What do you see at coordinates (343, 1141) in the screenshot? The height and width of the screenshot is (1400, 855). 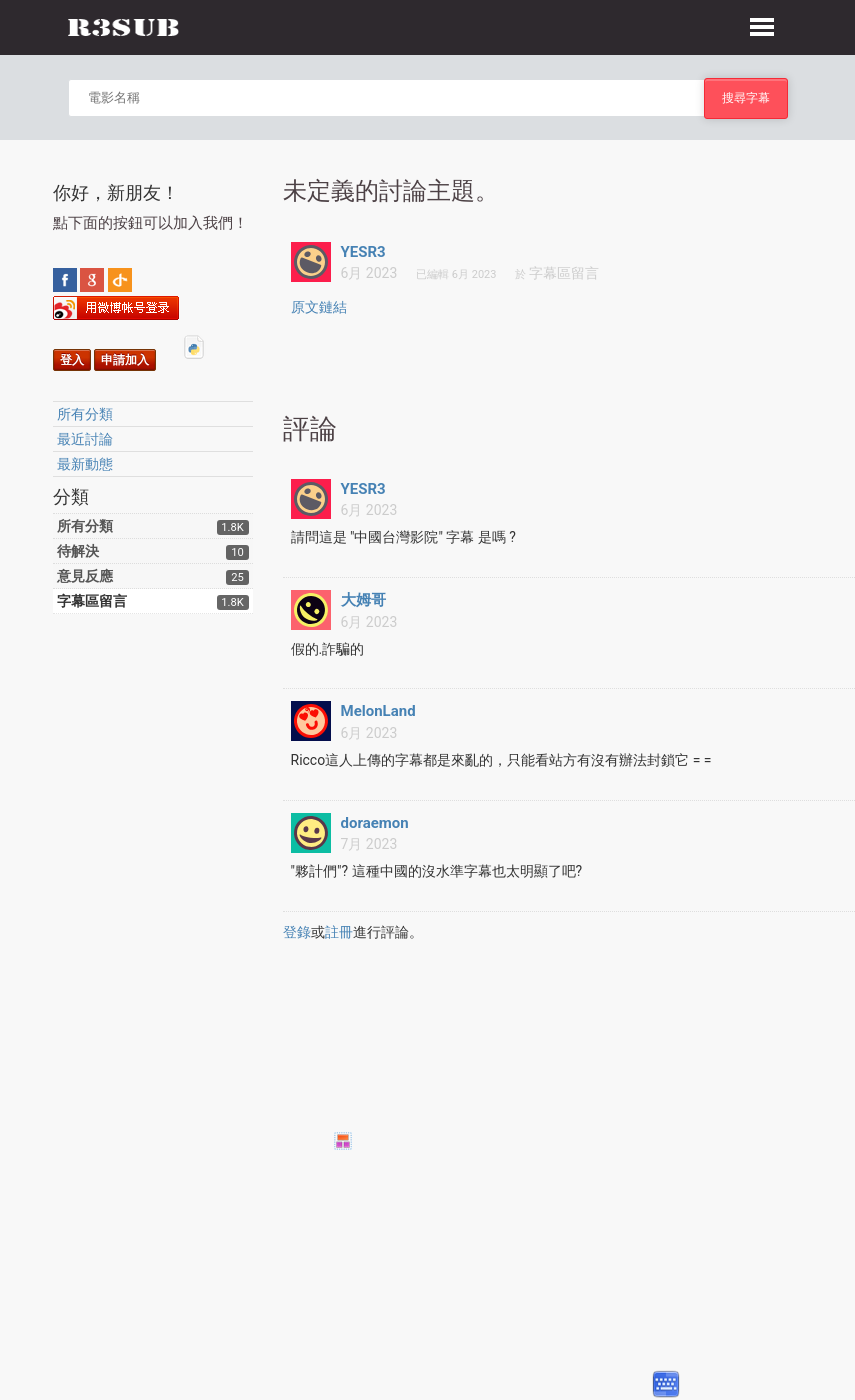 I see `select all items in the current view` at bounding box center [343, 1141].